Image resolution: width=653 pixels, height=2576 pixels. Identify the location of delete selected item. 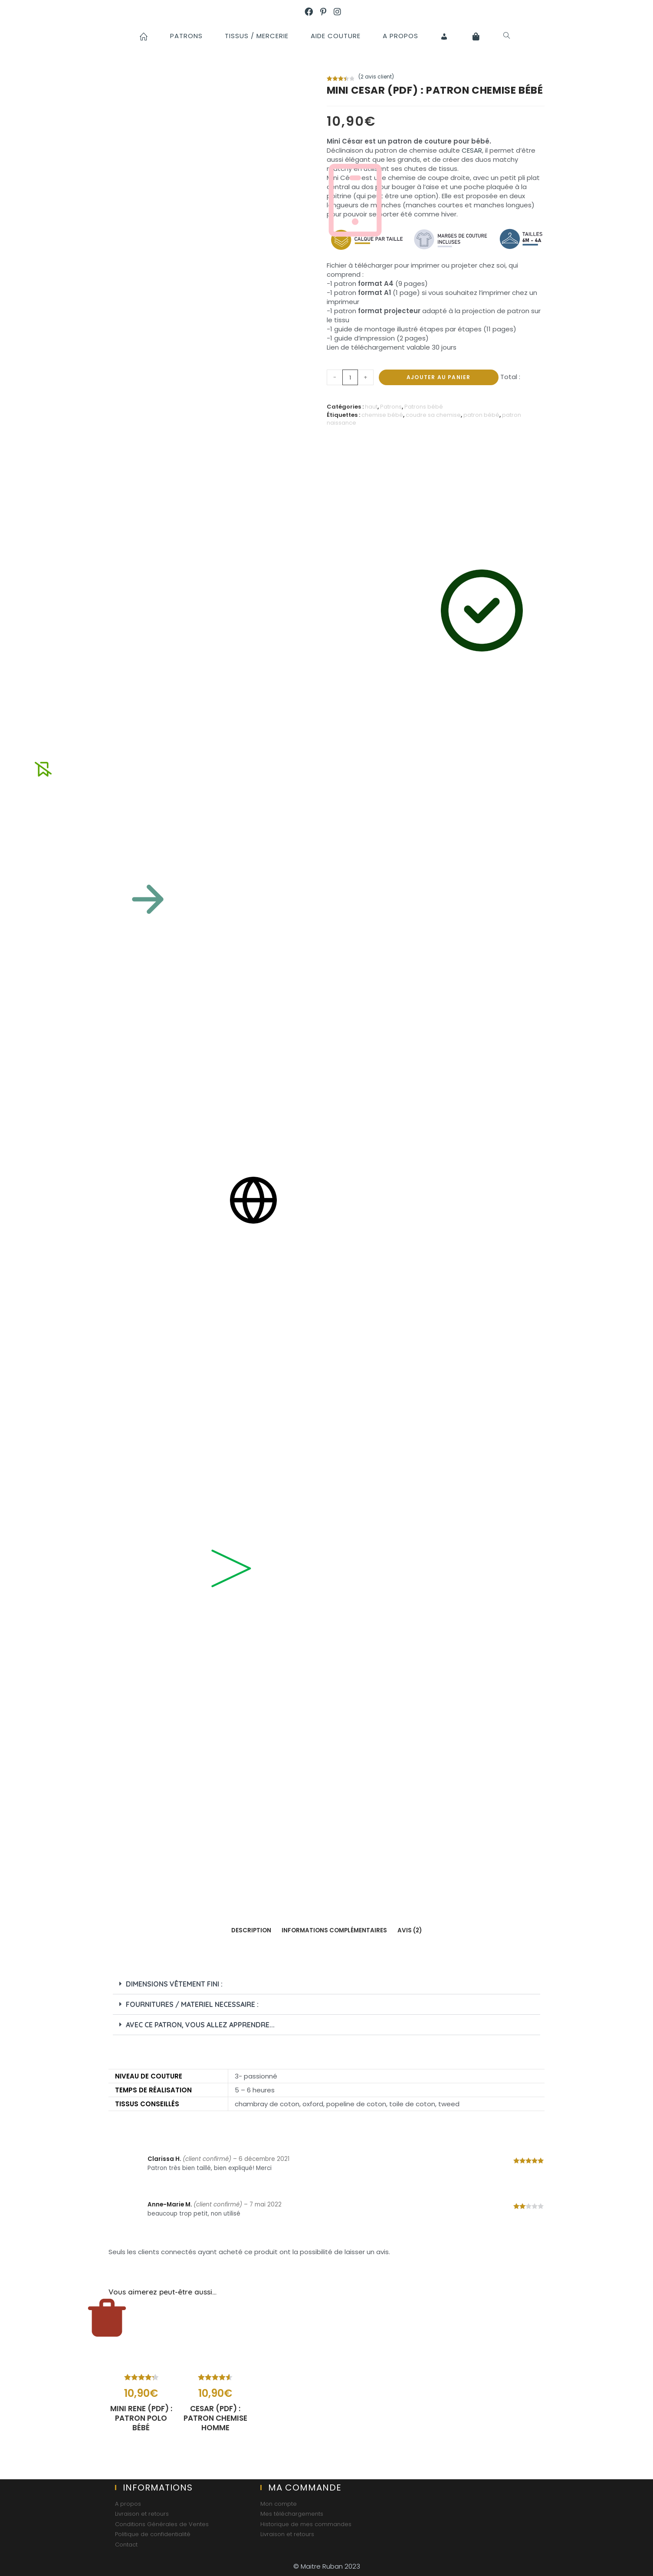
(107, 2317).